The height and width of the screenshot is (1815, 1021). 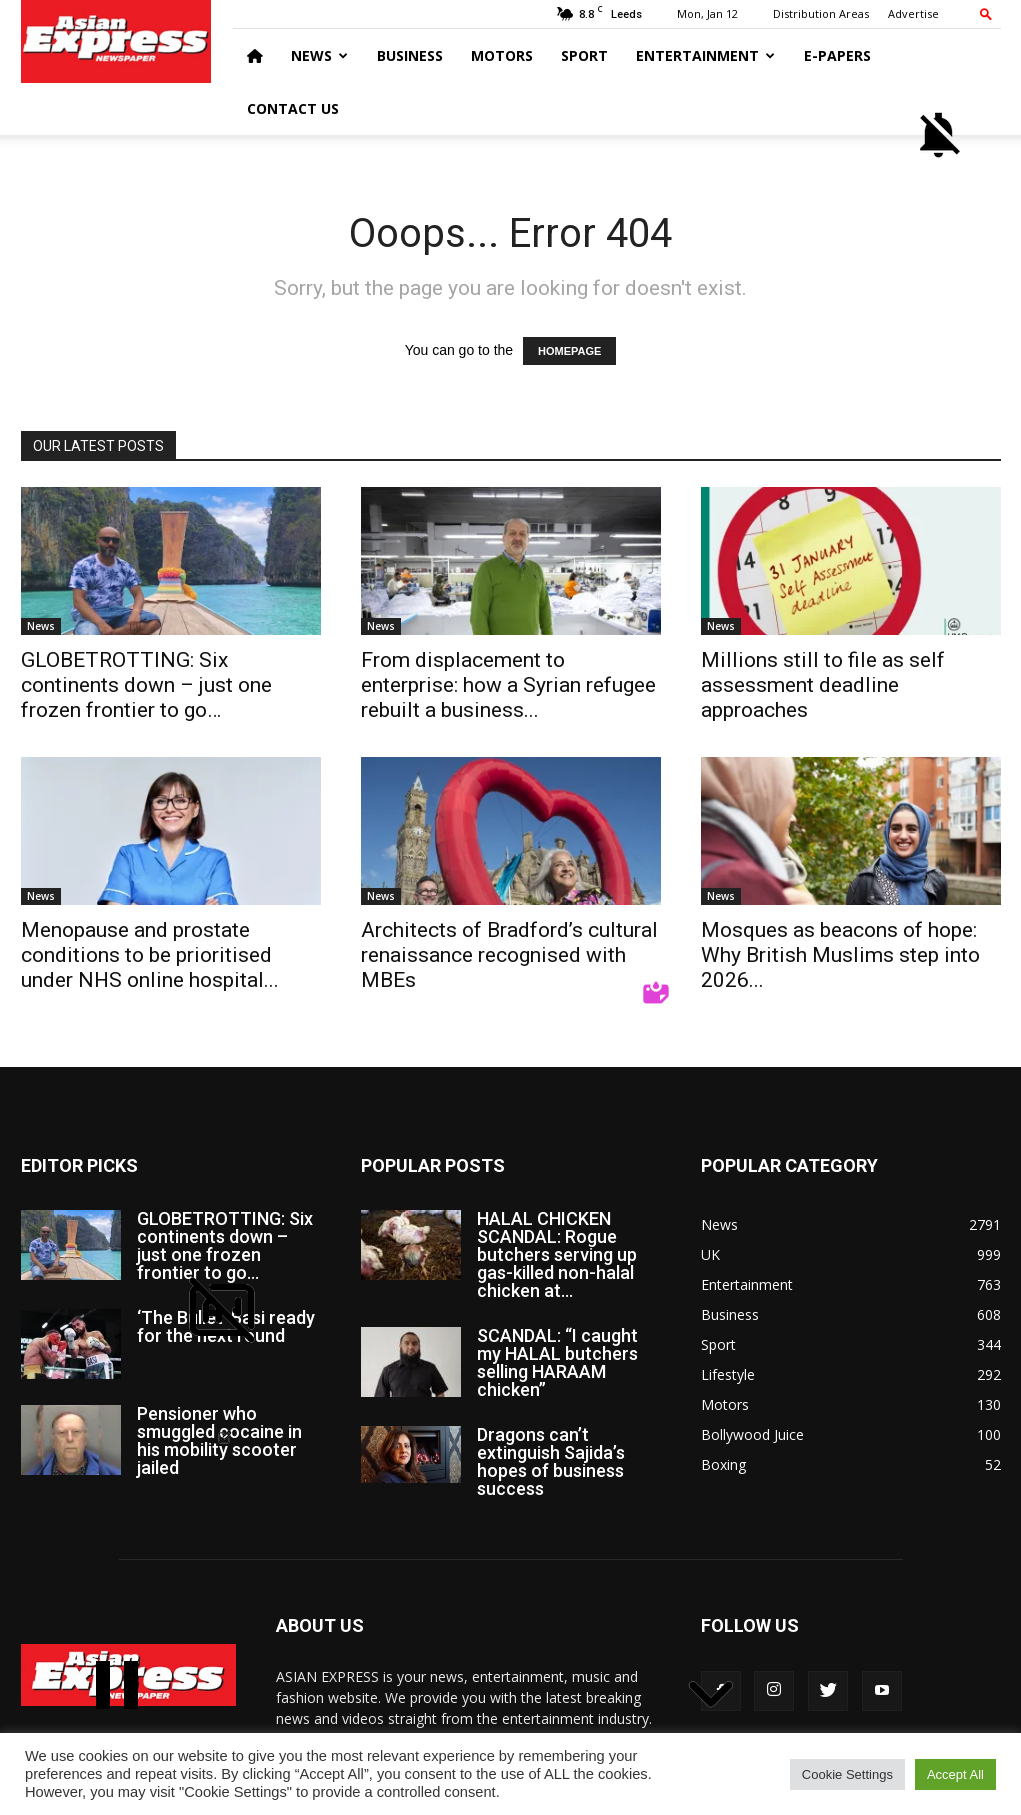 I want to click on mute or disable notifications, so click(x=938, y=134).